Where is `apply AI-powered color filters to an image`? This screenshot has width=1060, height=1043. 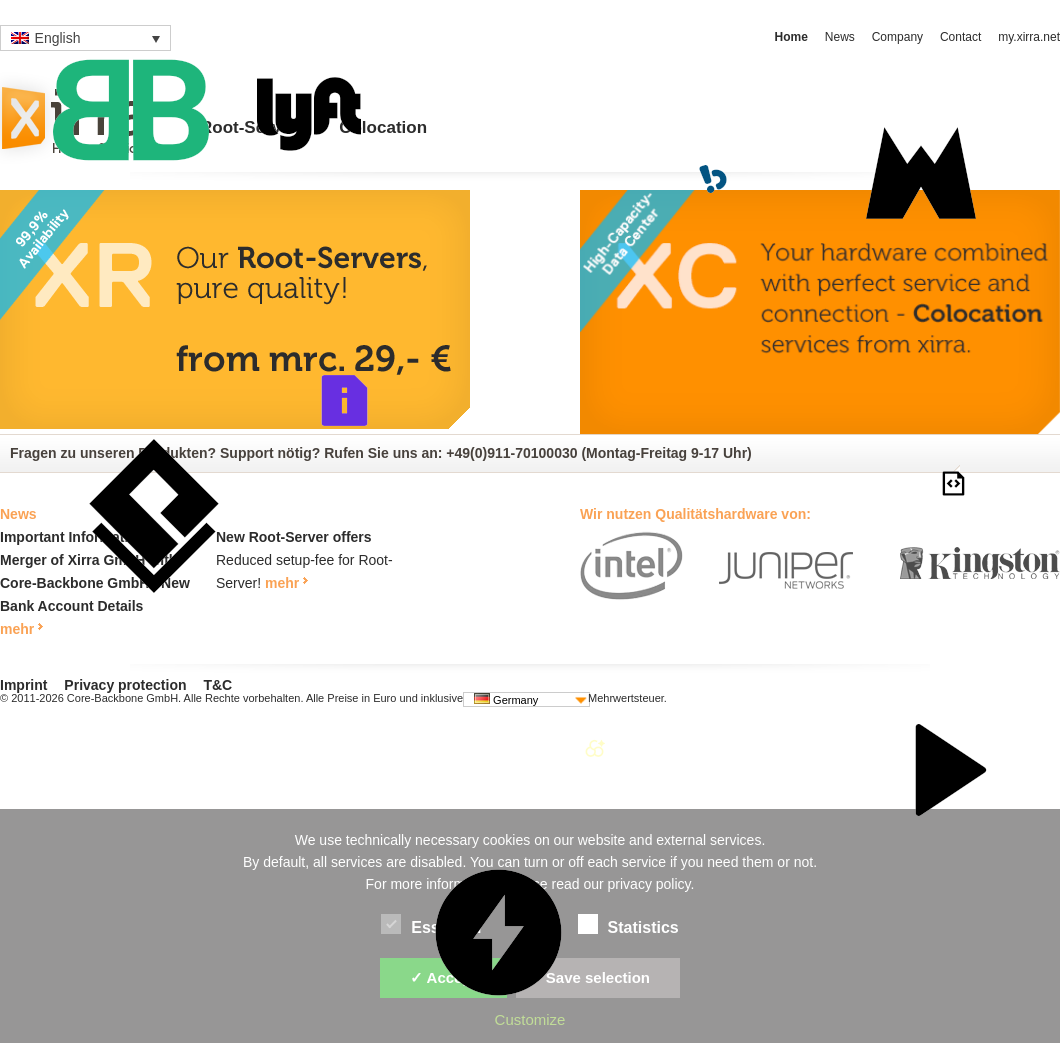 apply AI-powered color filters to an image is located at coordinates (594, 749).